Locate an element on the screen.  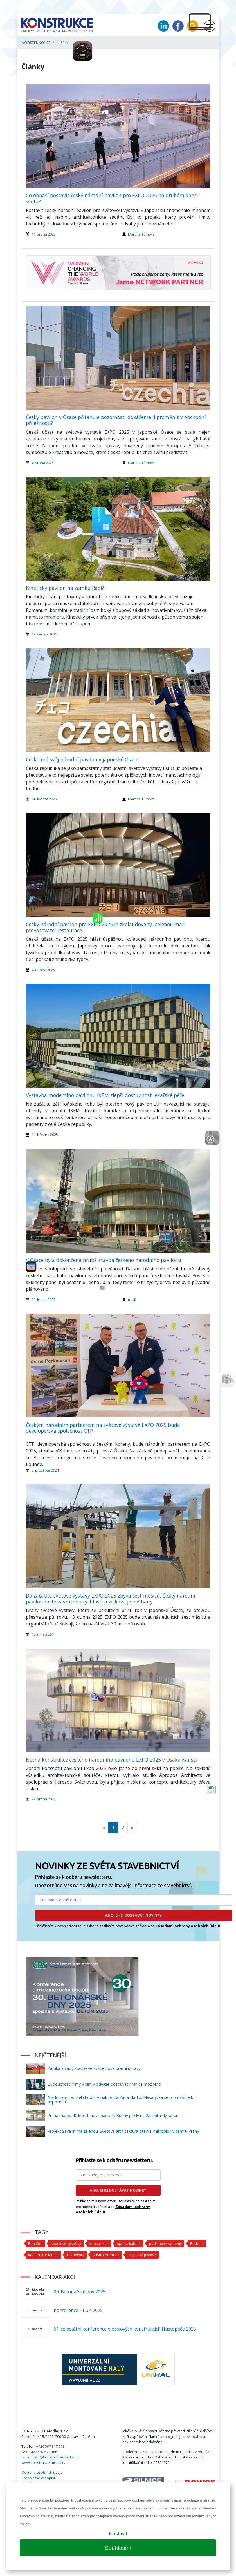
open gnome tweaks settings is located at coordinates (211, 1789).